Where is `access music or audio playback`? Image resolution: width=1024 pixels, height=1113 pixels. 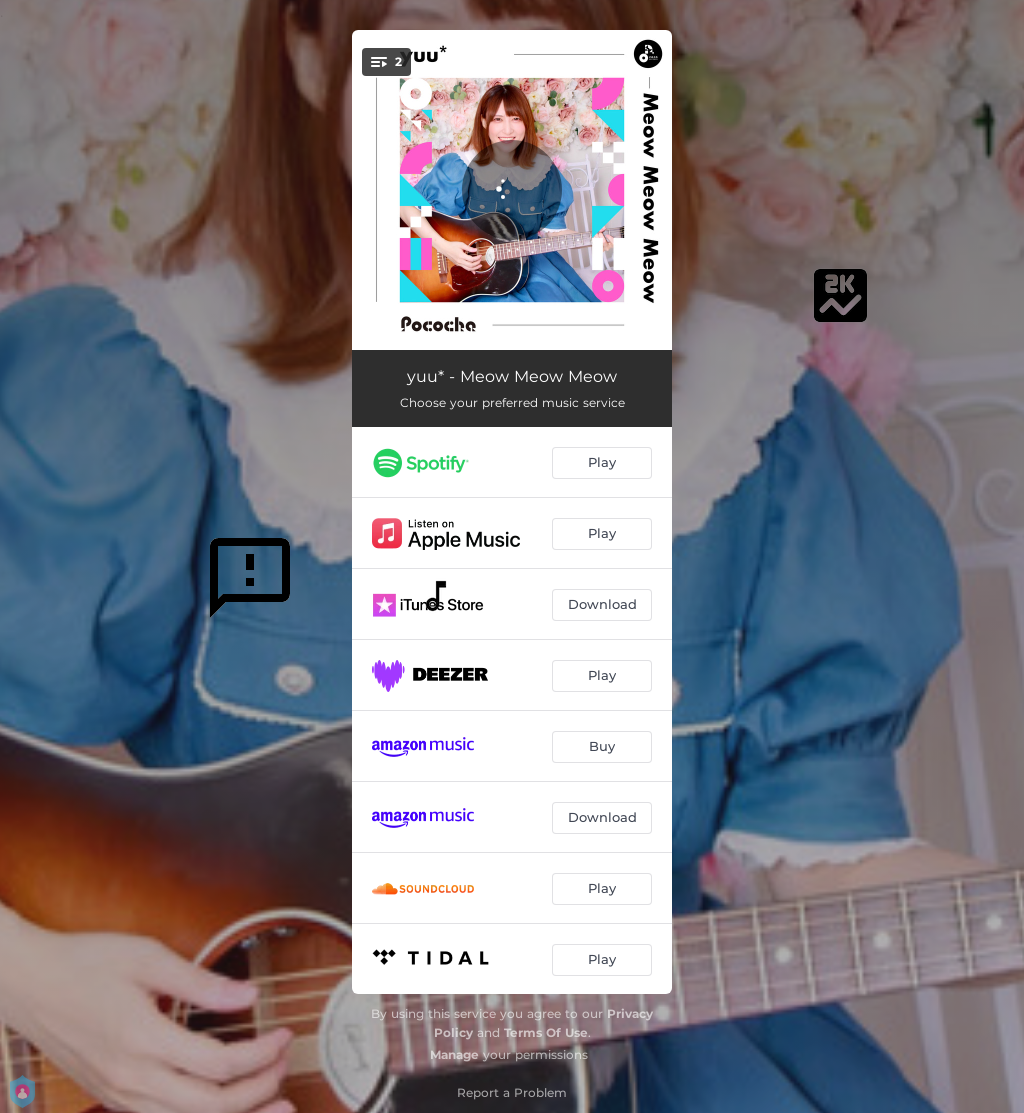
access music or audio playback is located at coordinates (436, 596).